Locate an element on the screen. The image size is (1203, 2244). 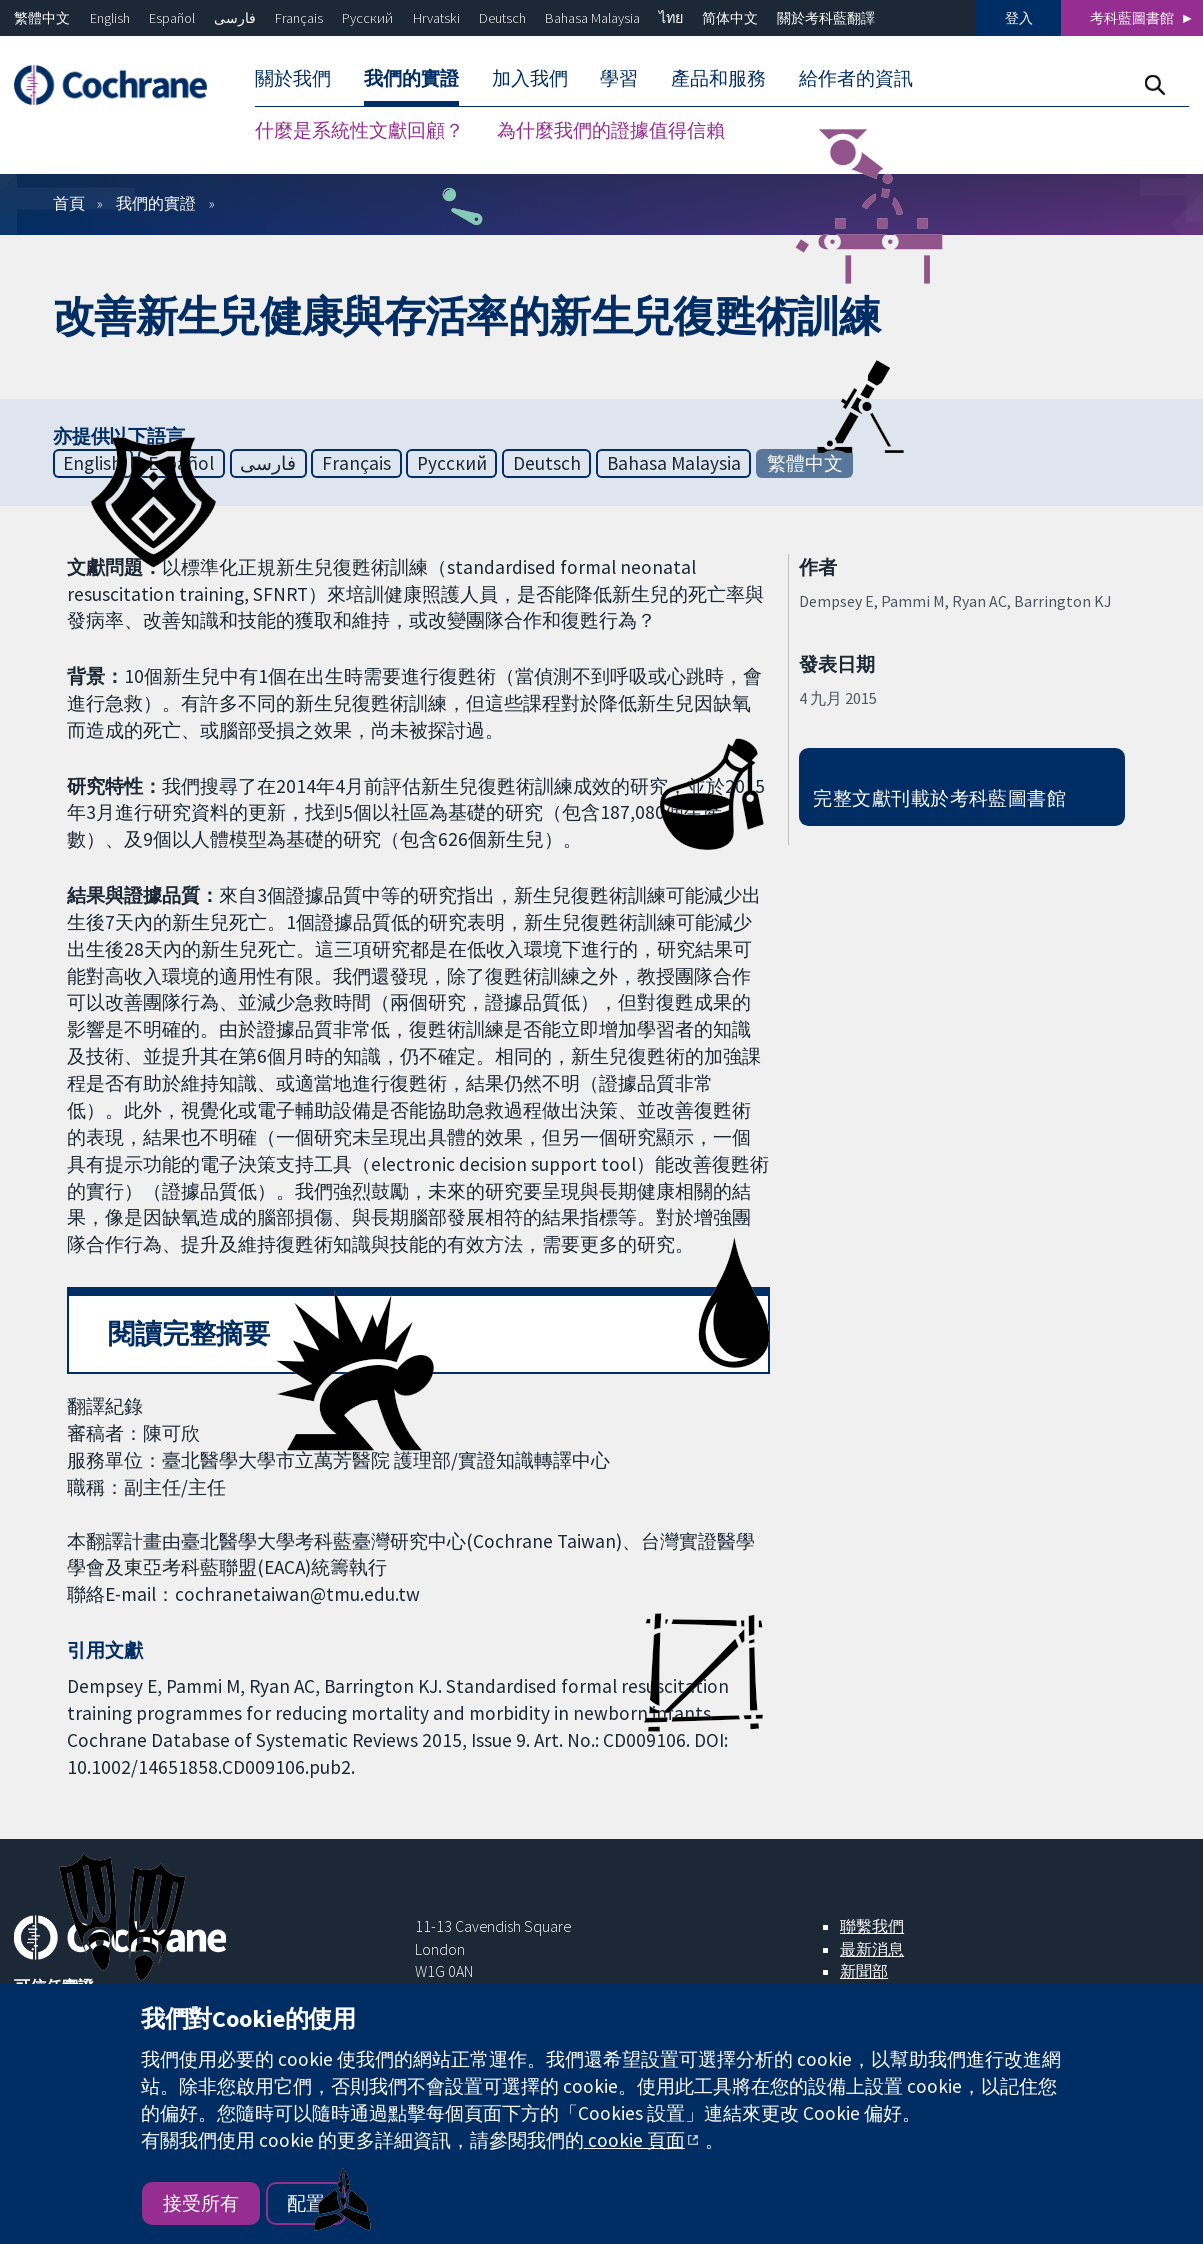
indicates water or liquid-related feature is located at coordinates (732, 1302).